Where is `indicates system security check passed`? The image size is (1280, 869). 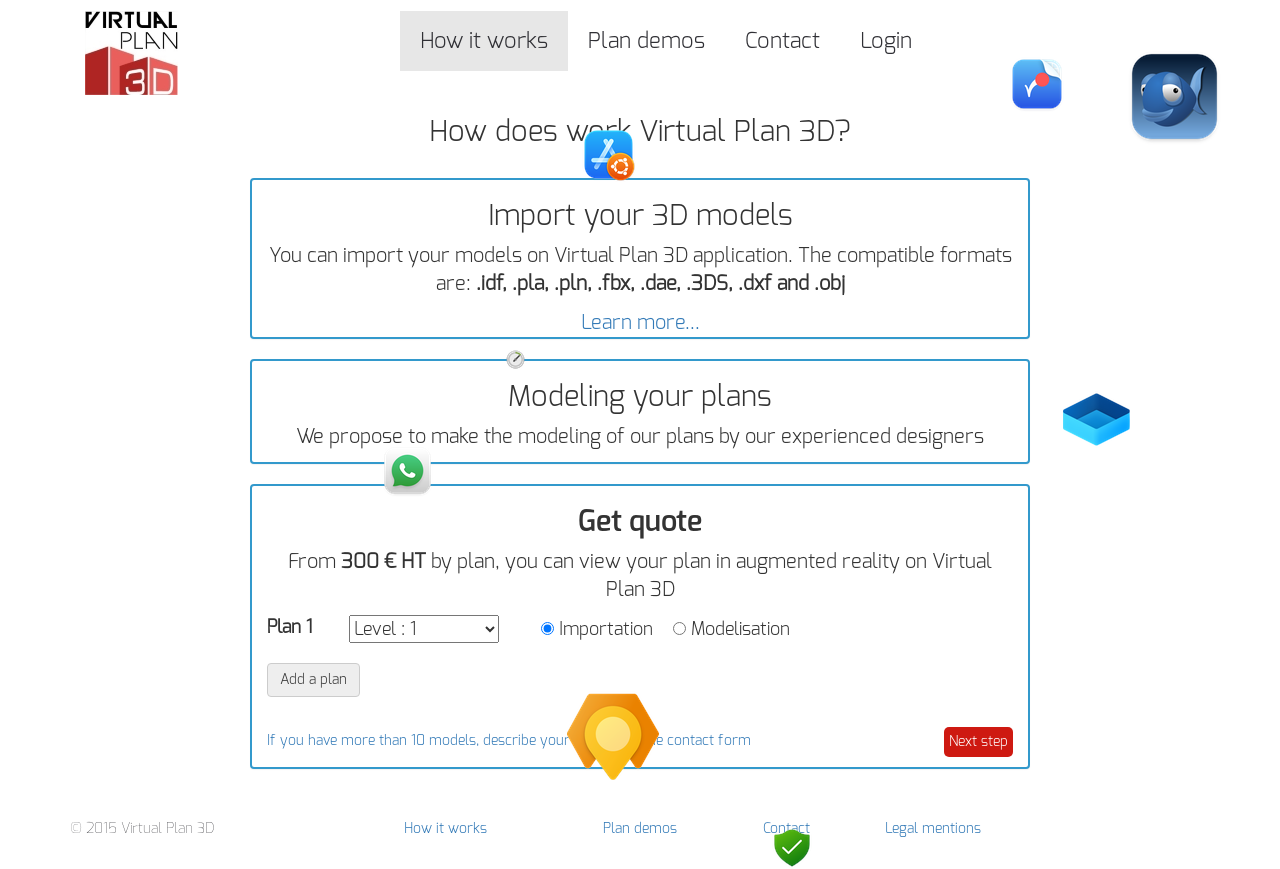
indicates system security check passed is located at coordinates (792, 848).